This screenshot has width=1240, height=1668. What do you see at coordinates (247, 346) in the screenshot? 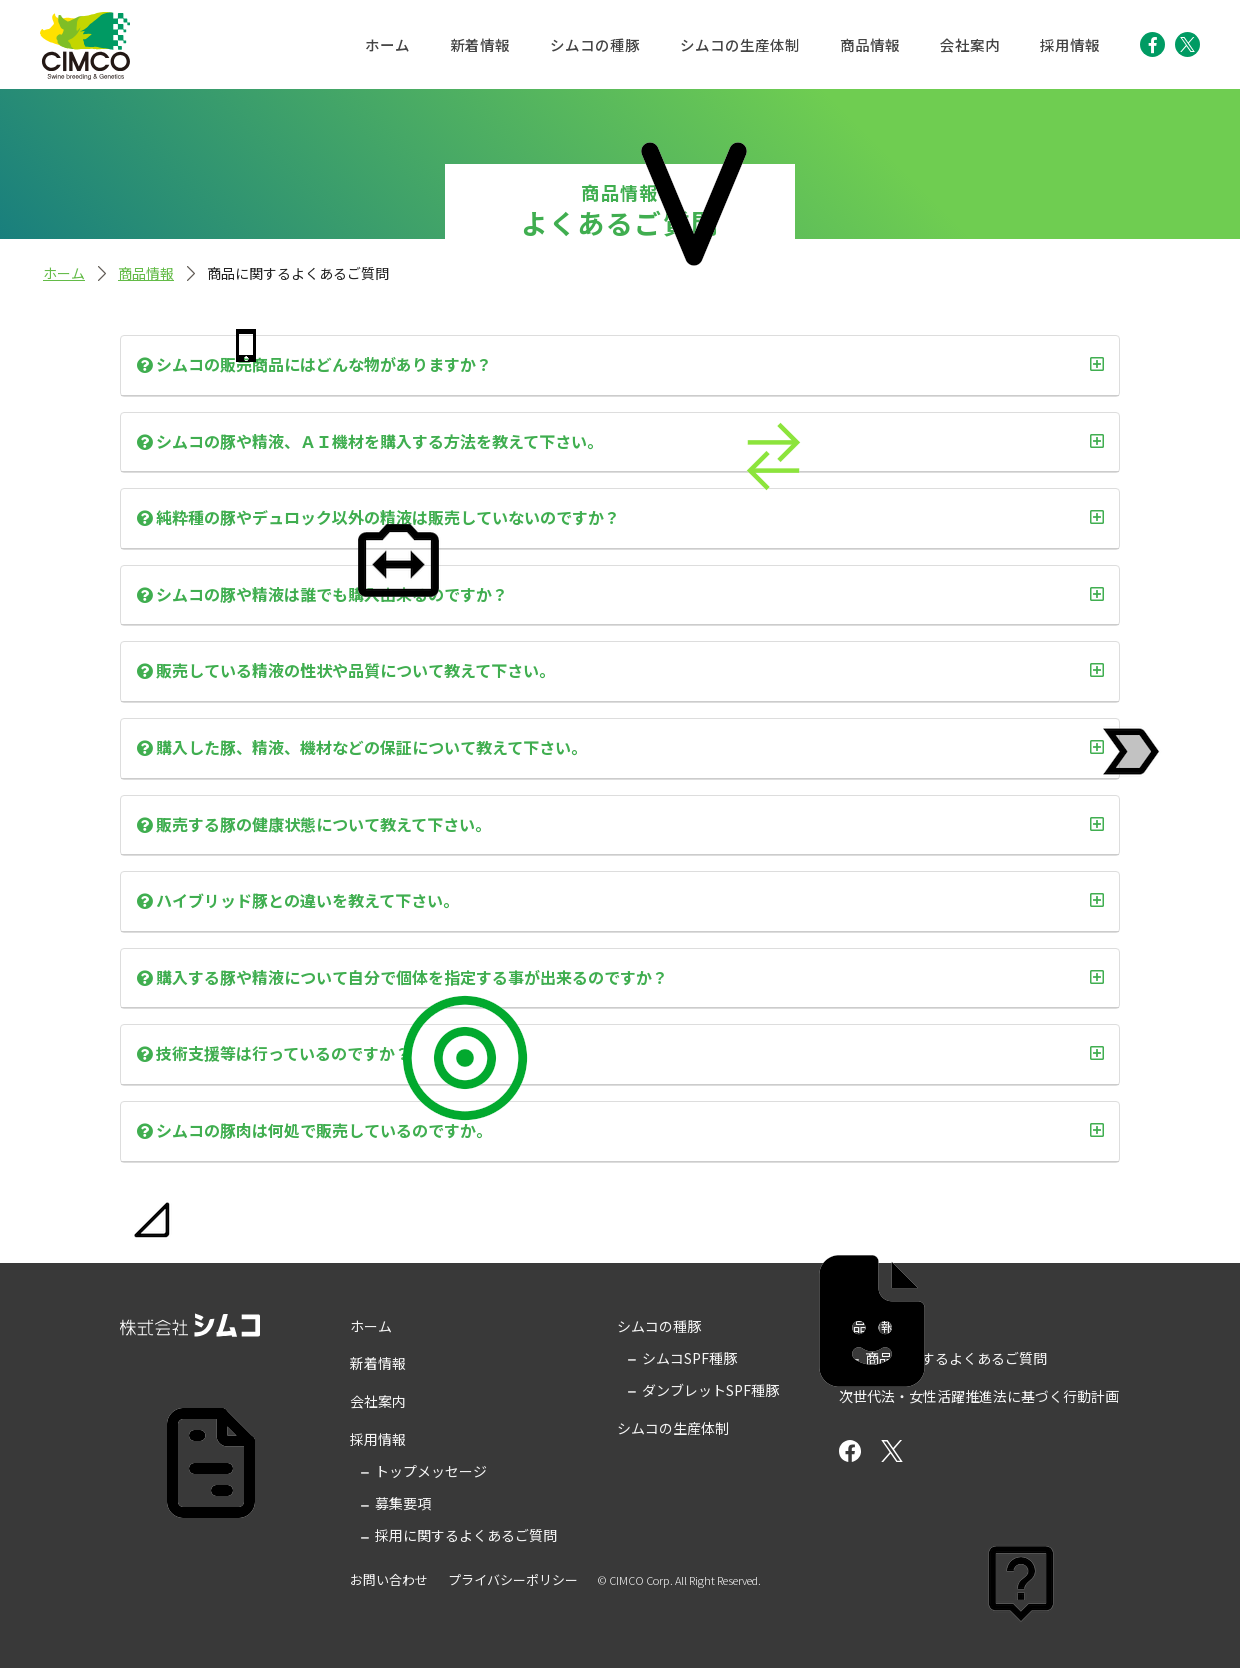
I see `indicates mobile device or smartphone` at bounding box center [247, 346].